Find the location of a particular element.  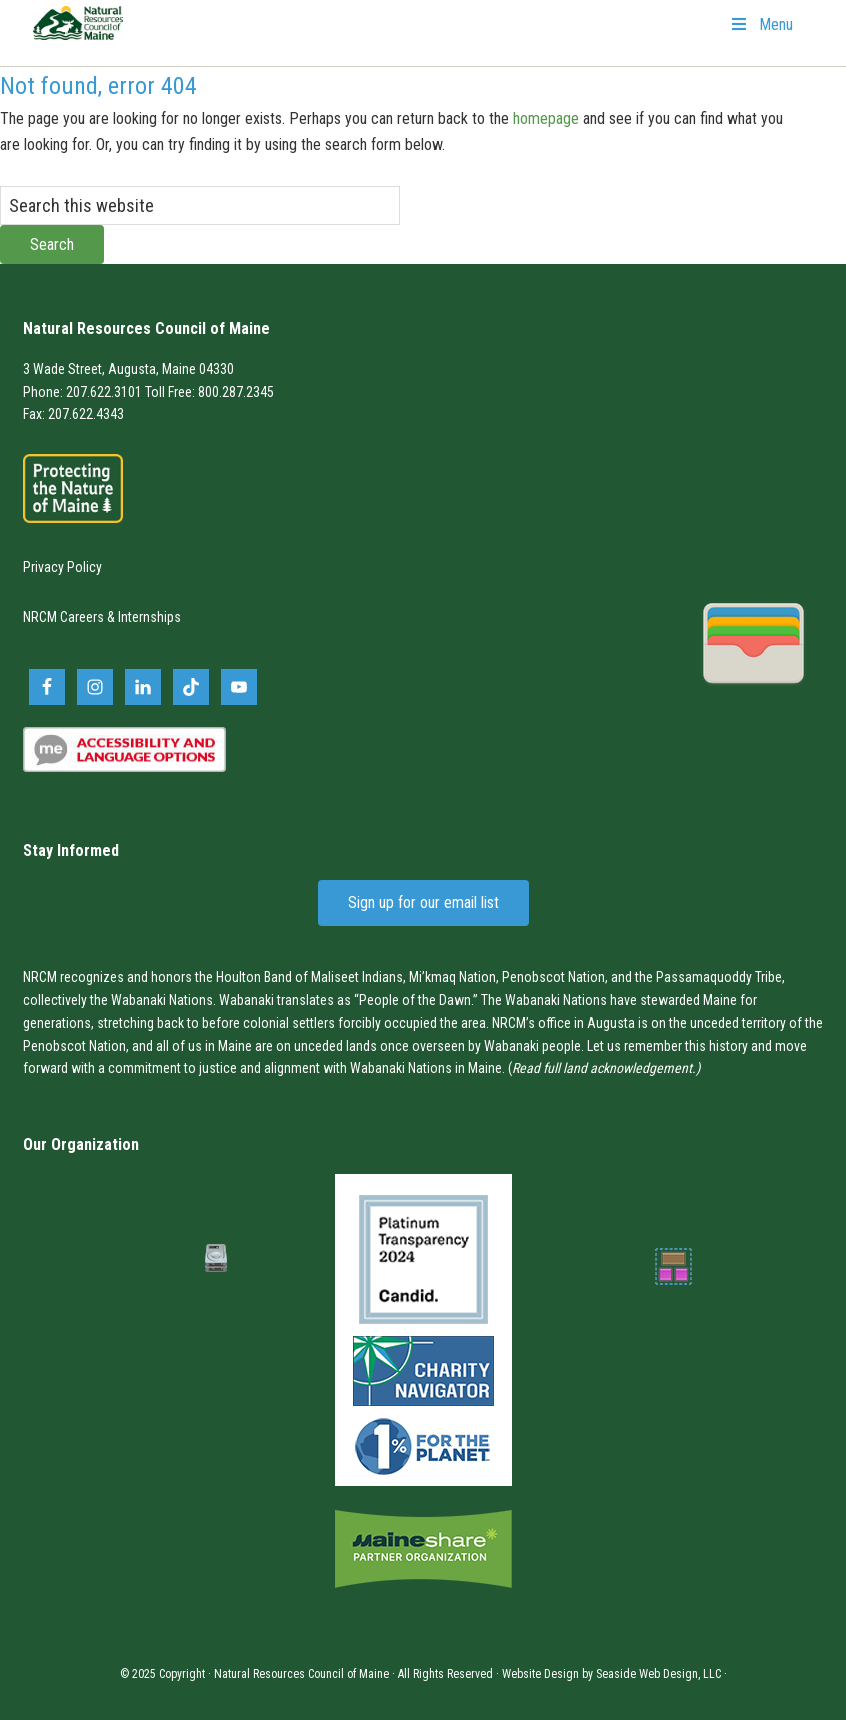

access multiple connected storage drives is located at coordinates (216, 1258).